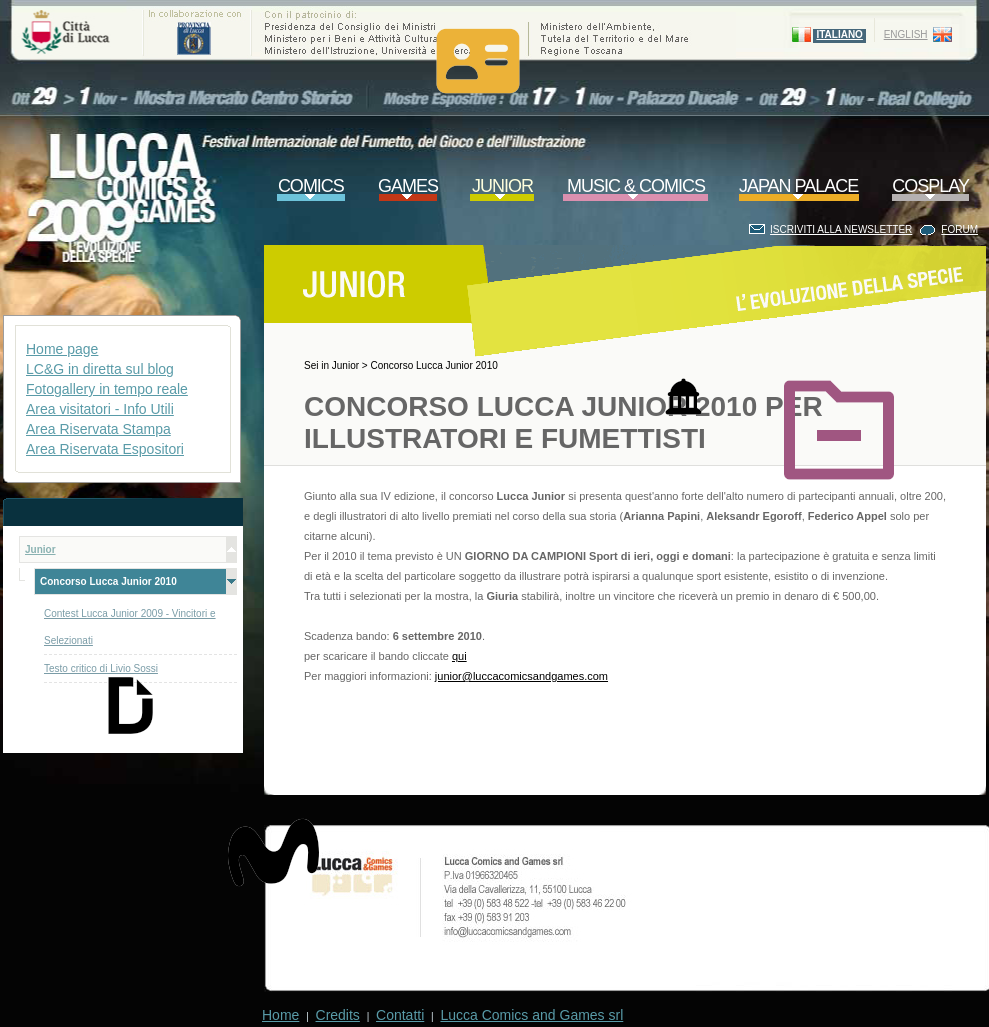 The height and width of the screenshot is (1027, 989). I want to click on view contact card details, so click(478, 61).